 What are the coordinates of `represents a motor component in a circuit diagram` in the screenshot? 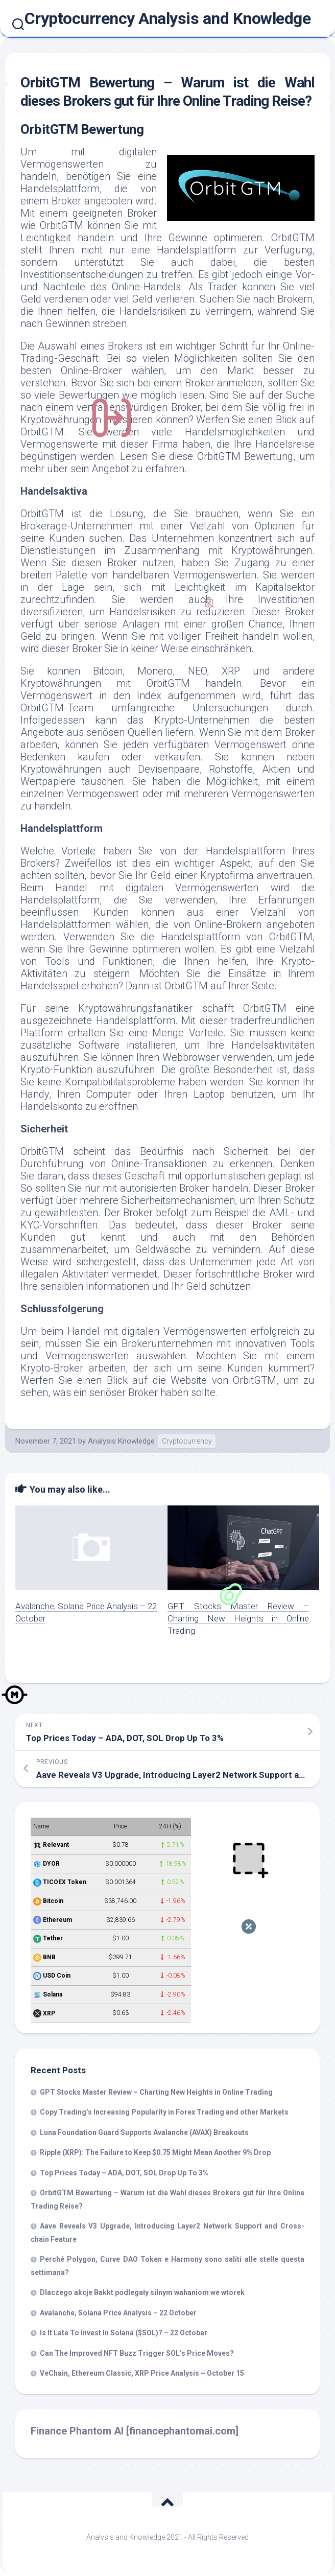 It's located at (14, 1695).